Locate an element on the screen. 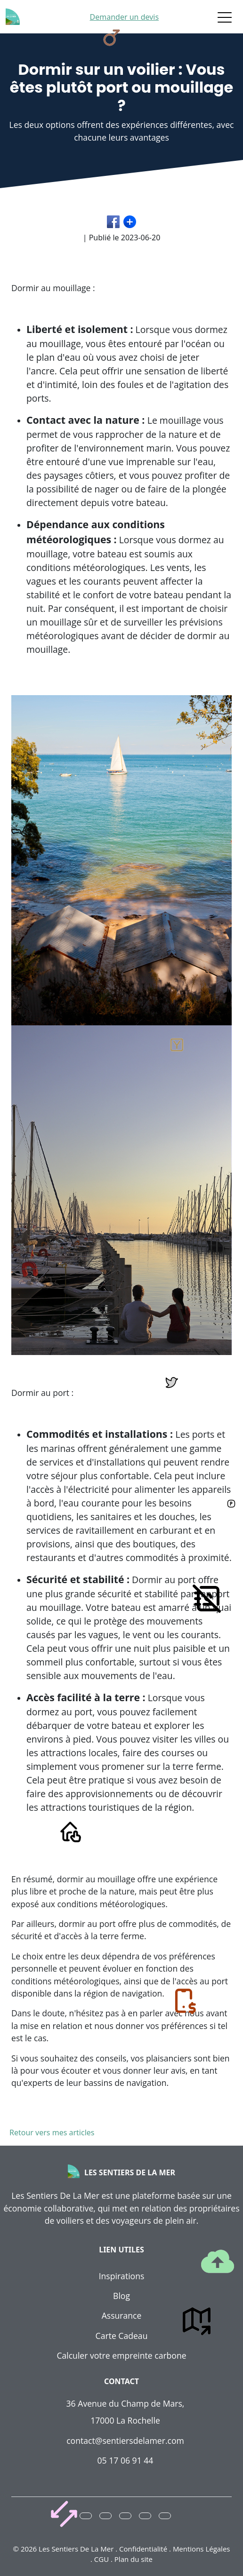 The image size is (243, 2576). access home care or support services is located at coordinates (70, 1831).